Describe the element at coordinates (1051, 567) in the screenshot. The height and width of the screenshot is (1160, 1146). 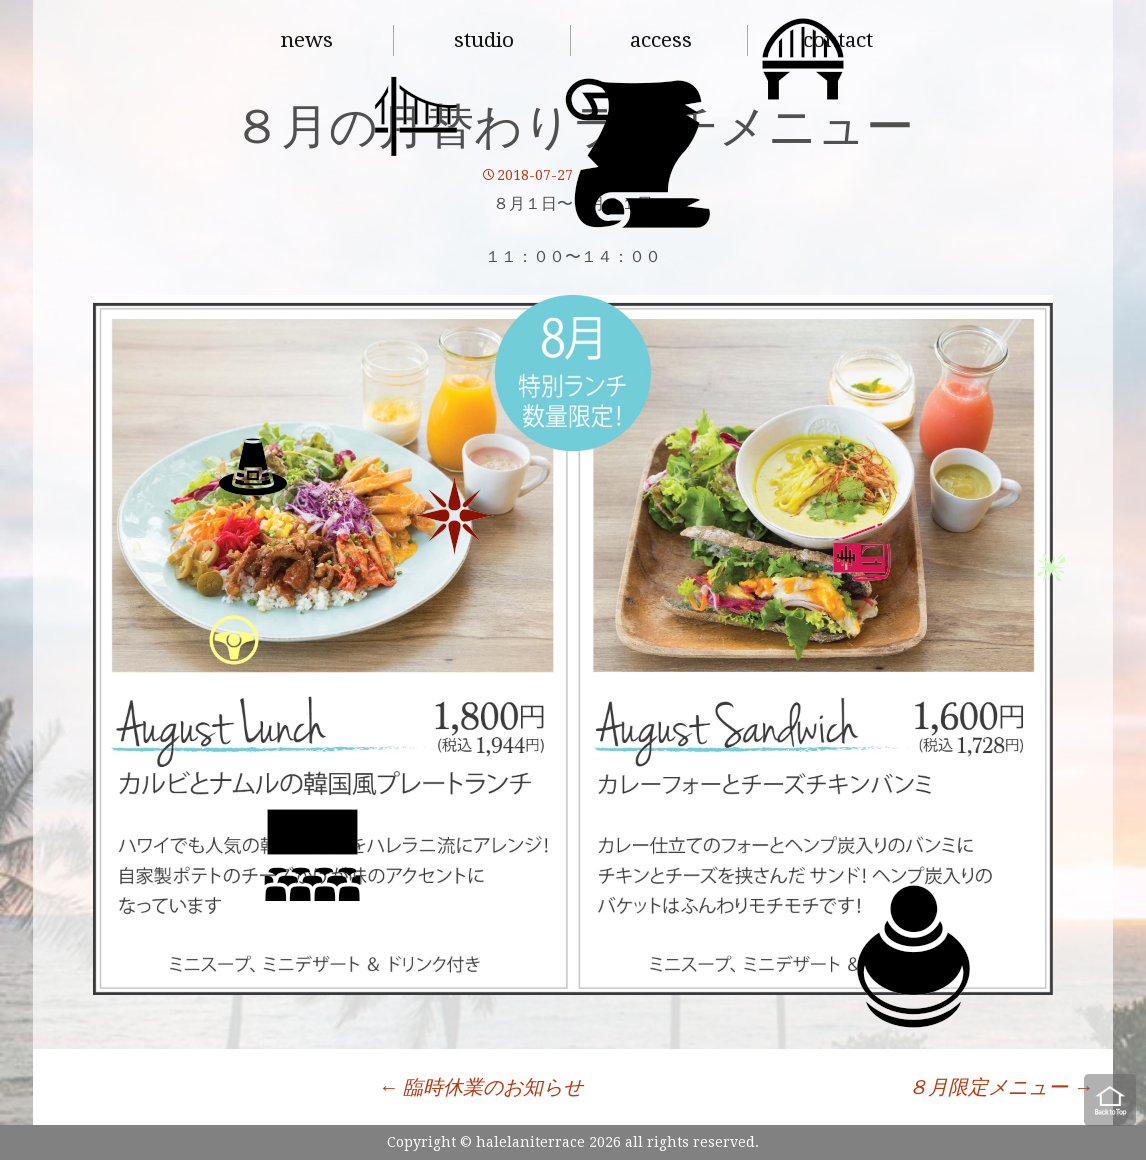
I see `indicates an explosion or blast effect in gameplay` at that location.